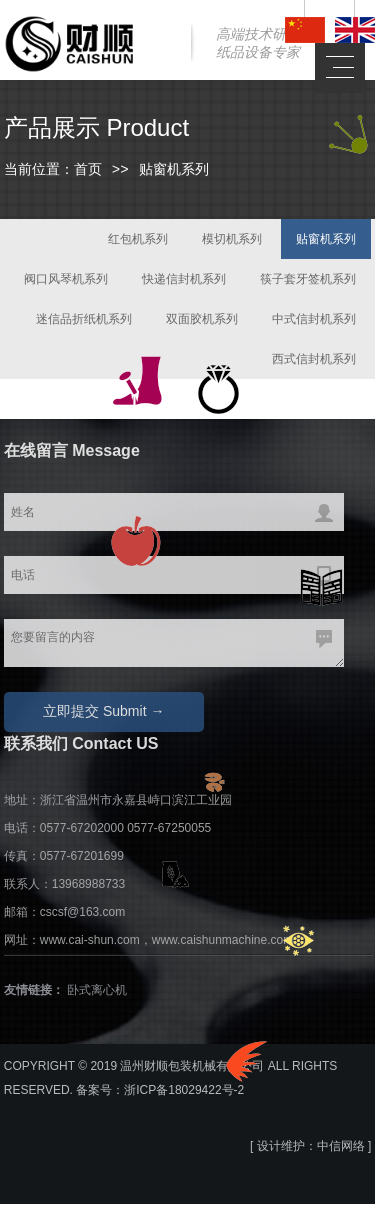 The width and height of the screenshot is (375, 1206). Describe the element at coordinates (218, 389) in the screenshot. I see `indicates premium or luxury item status` at that location.